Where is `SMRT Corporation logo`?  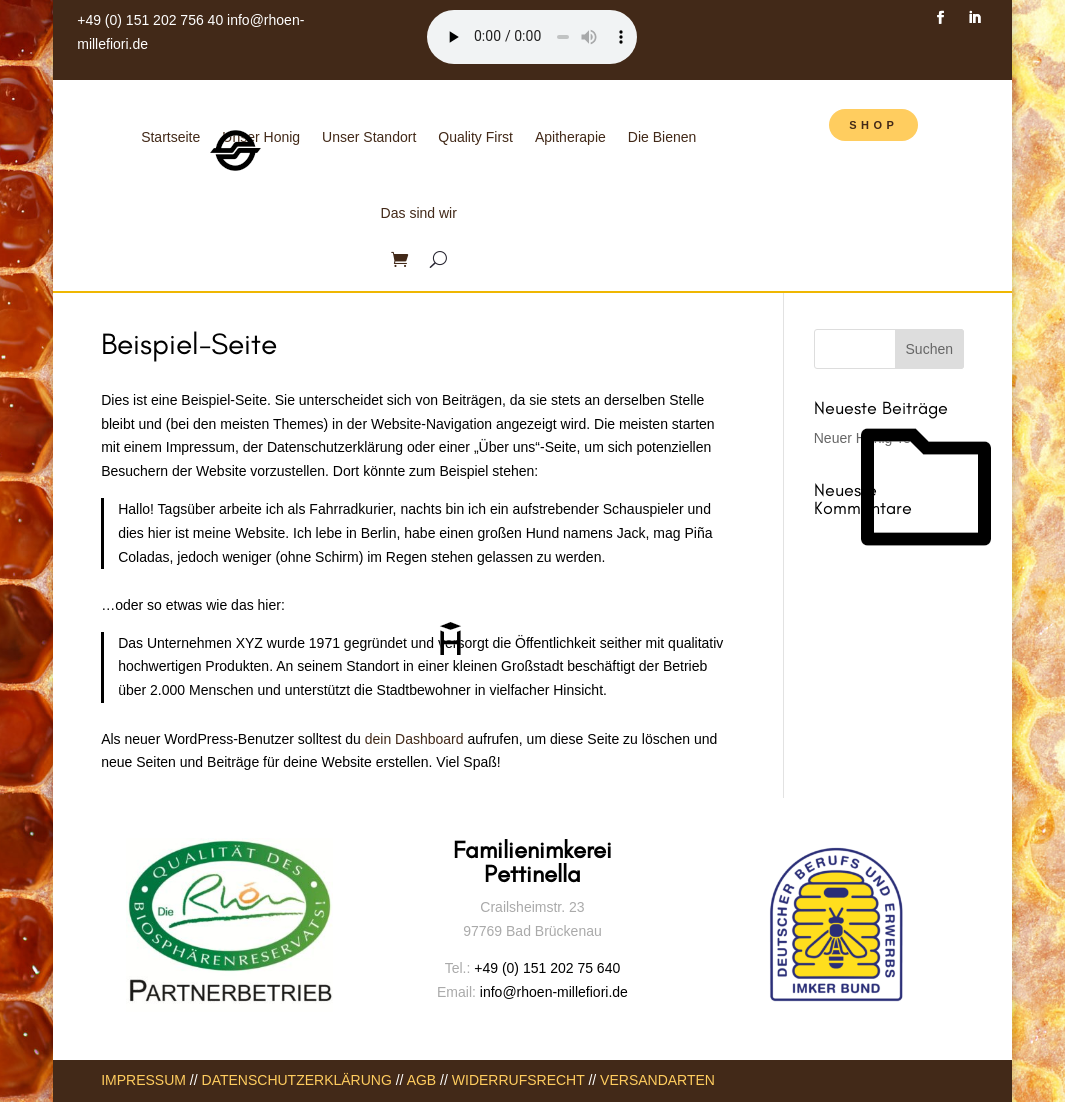
SMRT Corporation logo is located at coordinates (235, 150).